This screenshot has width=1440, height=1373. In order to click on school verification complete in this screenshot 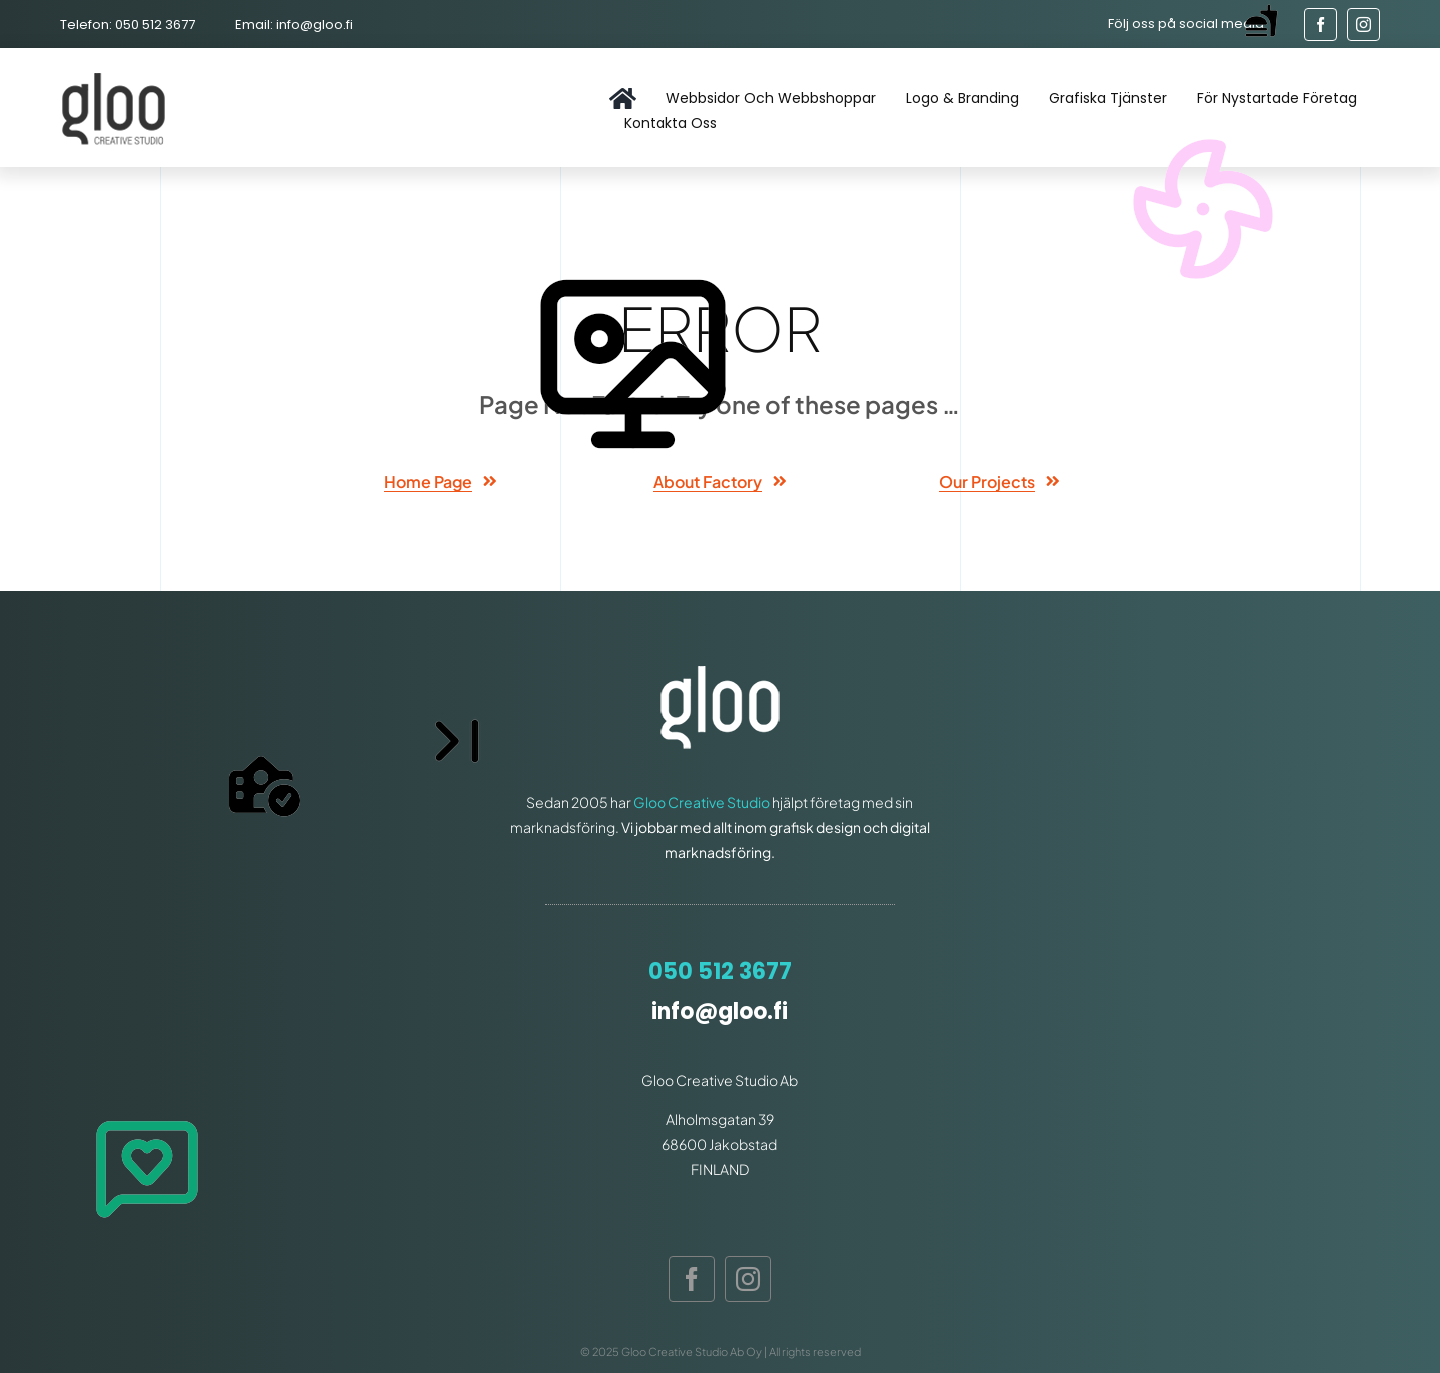, I will do `click(264, 784)`.